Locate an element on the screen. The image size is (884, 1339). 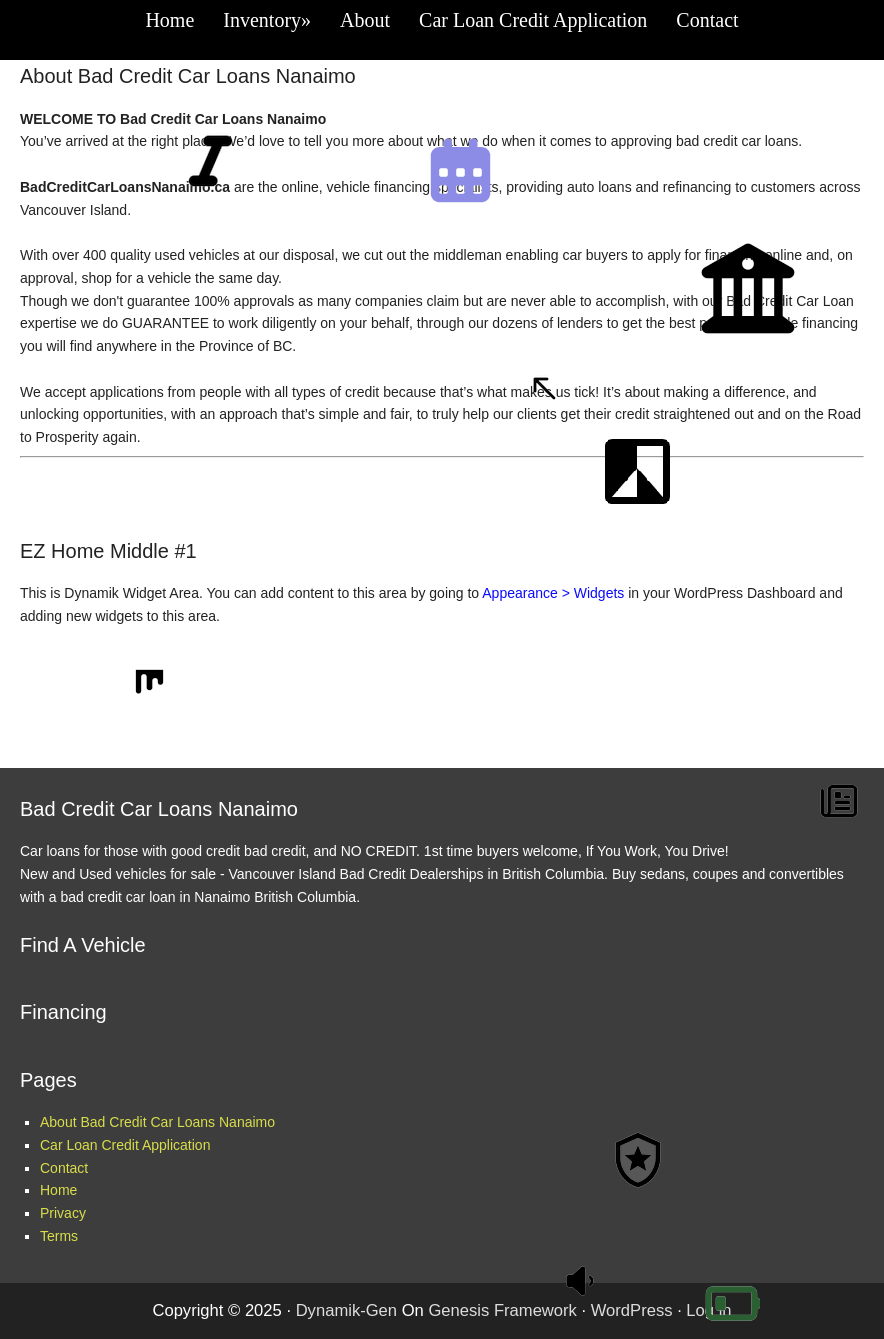
access local police or emergency services is located at coordinates (638, 1160).